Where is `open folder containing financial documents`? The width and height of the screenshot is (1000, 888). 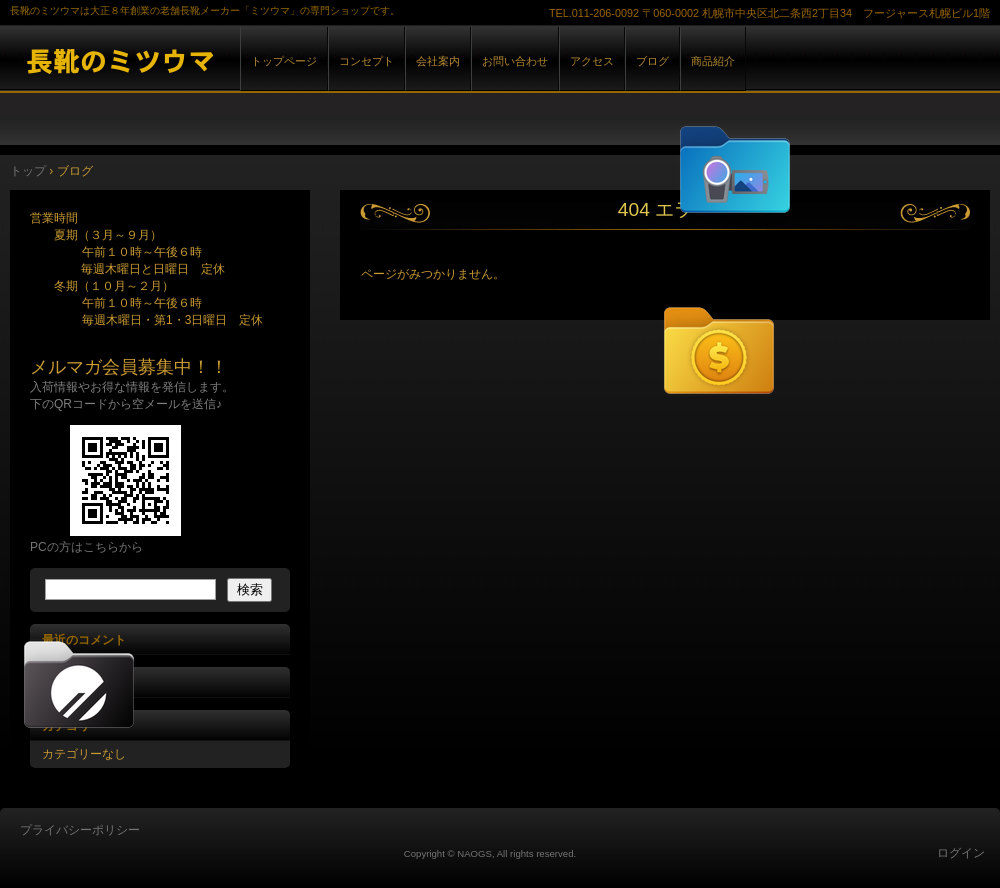 open folder containing financial documents is located at coordinates (718, 353).